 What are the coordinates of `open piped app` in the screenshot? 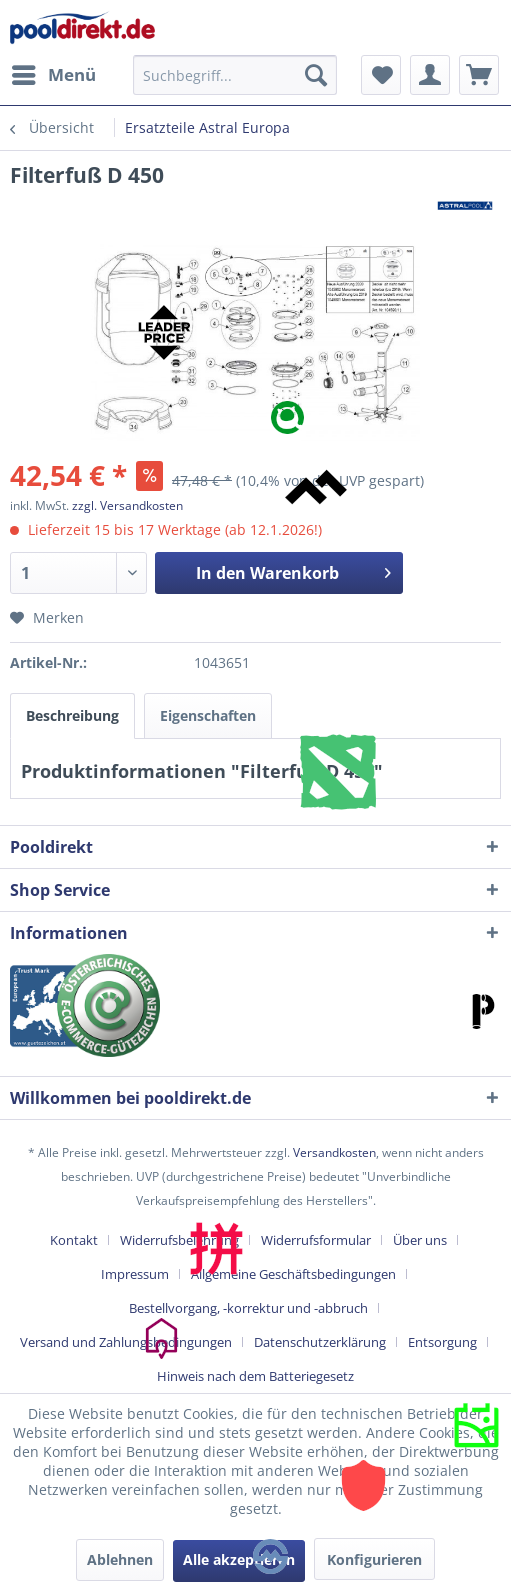 It's located at (483, 1011).